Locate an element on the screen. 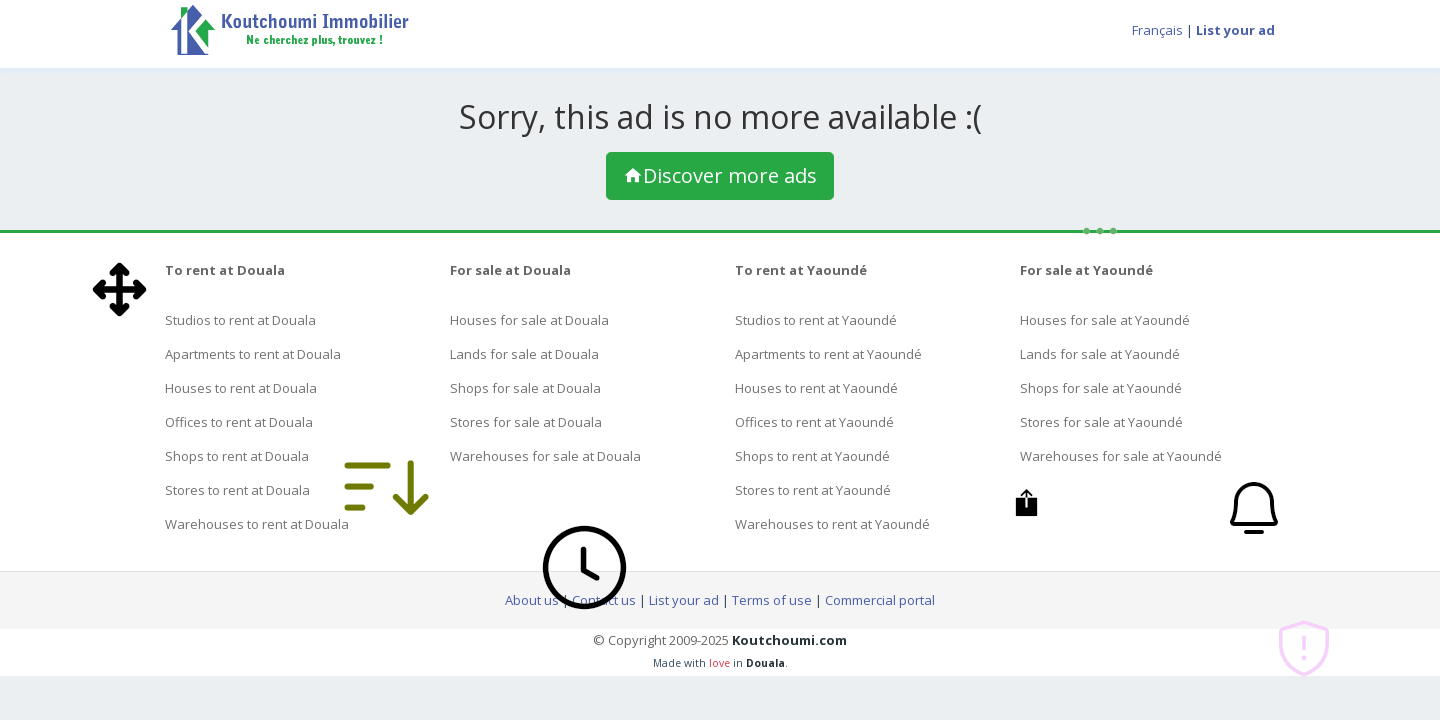 This screenshot has width=1440, height=720. share this content is located at coordinates (1026, 502).